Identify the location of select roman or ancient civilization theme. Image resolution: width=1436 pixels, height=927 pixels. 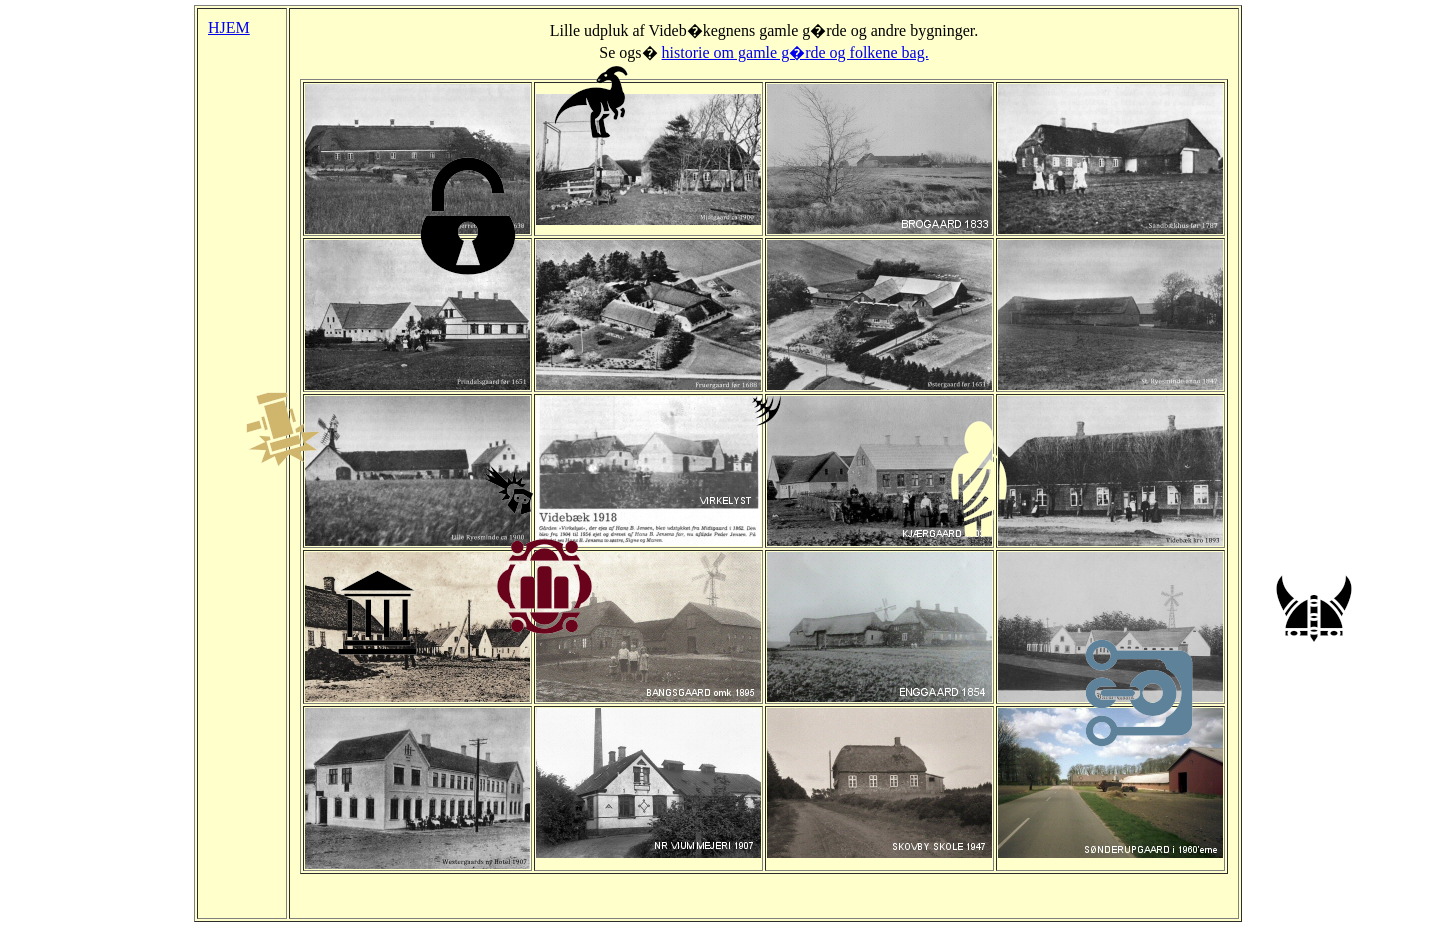
(979, 479).